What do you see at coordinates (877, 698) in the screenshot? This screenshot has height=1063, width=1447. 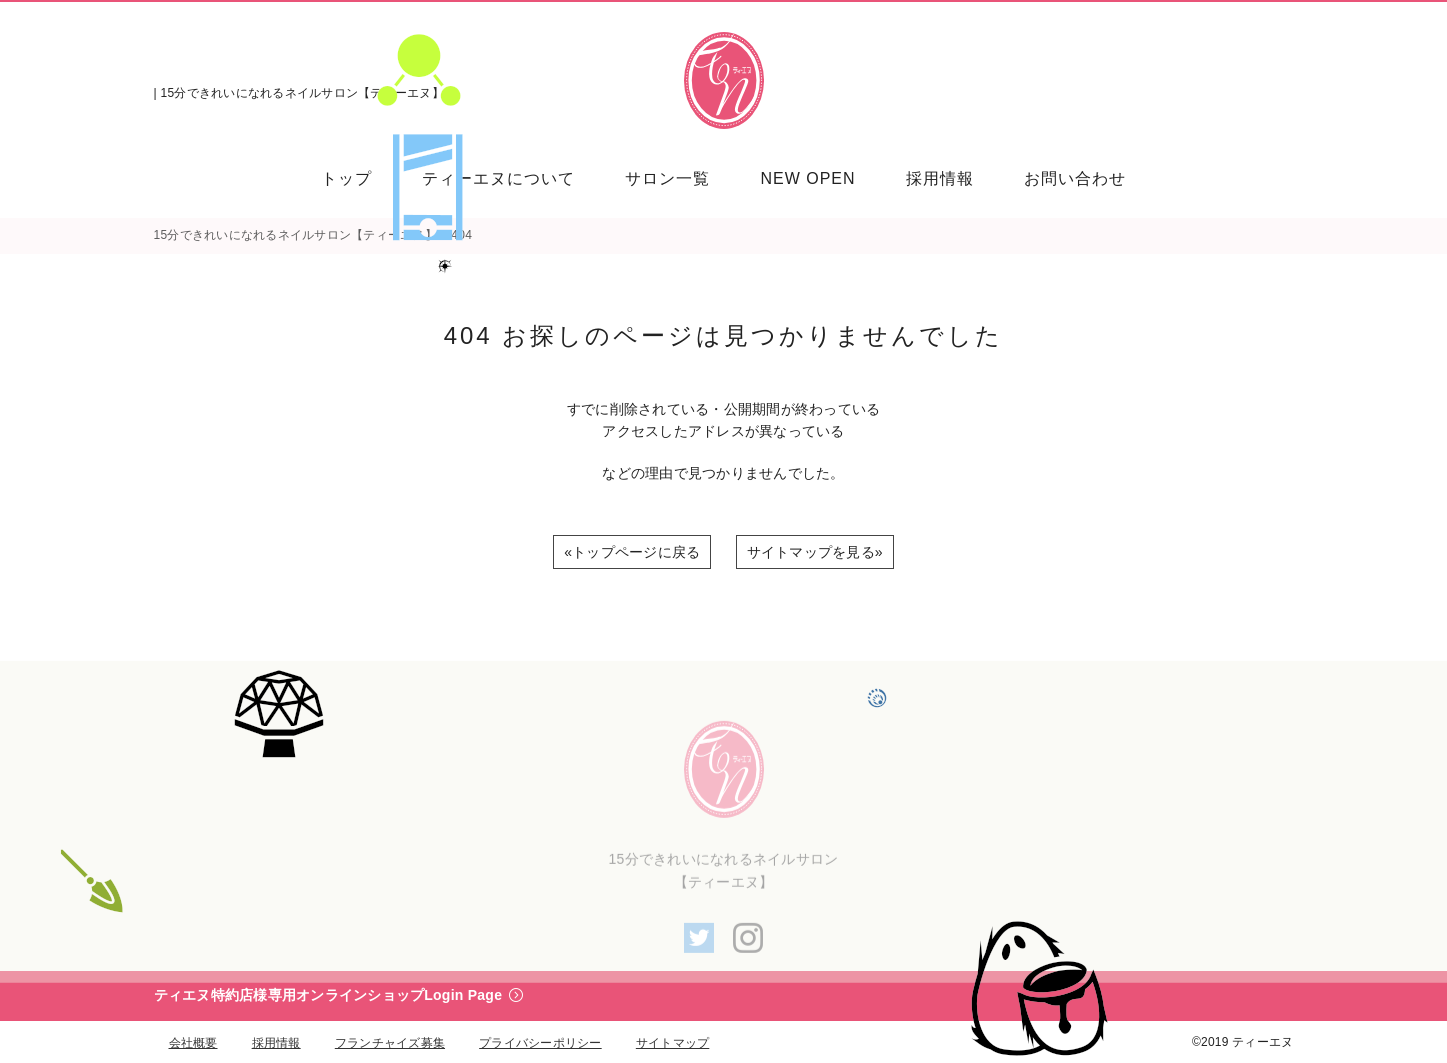 I see `activate sonic or speed boost ability` at bounding box center [877, 698].